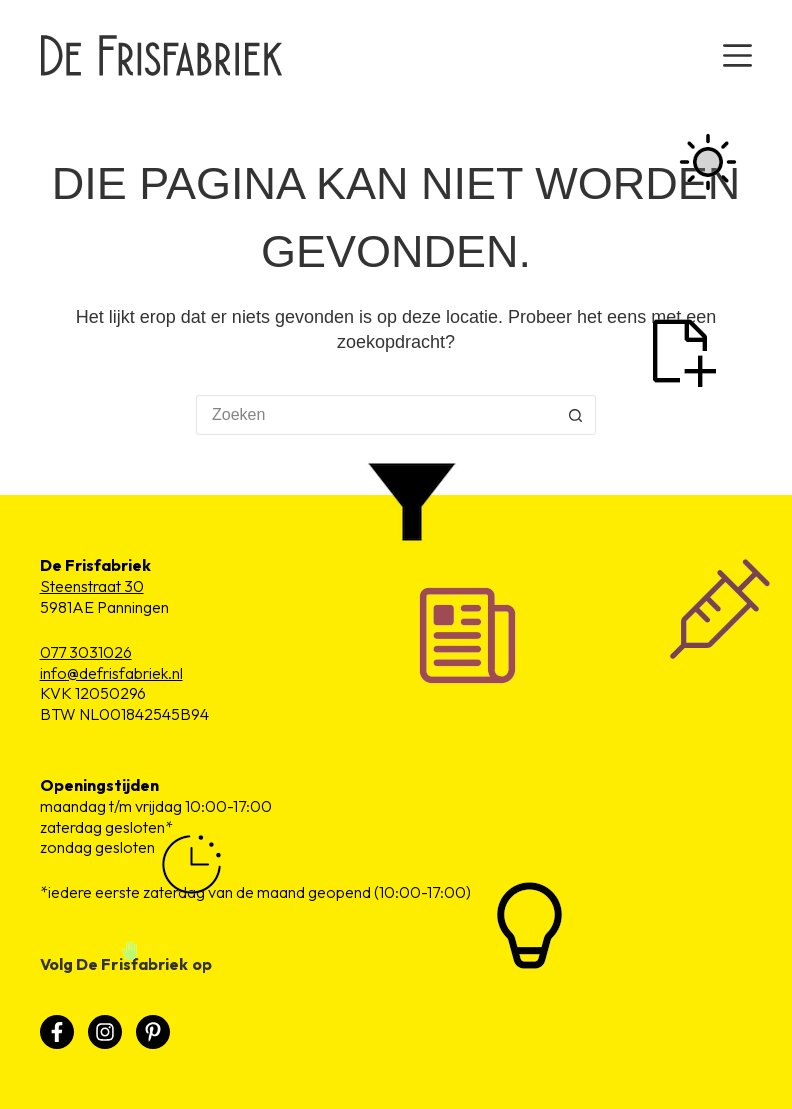 Image resolution: width=792 pixels, height=1109 pixels. What do you see at coordinates (191, 864) in the screenshot?
I see `view countdown timer` at bounding box center [191, 864].